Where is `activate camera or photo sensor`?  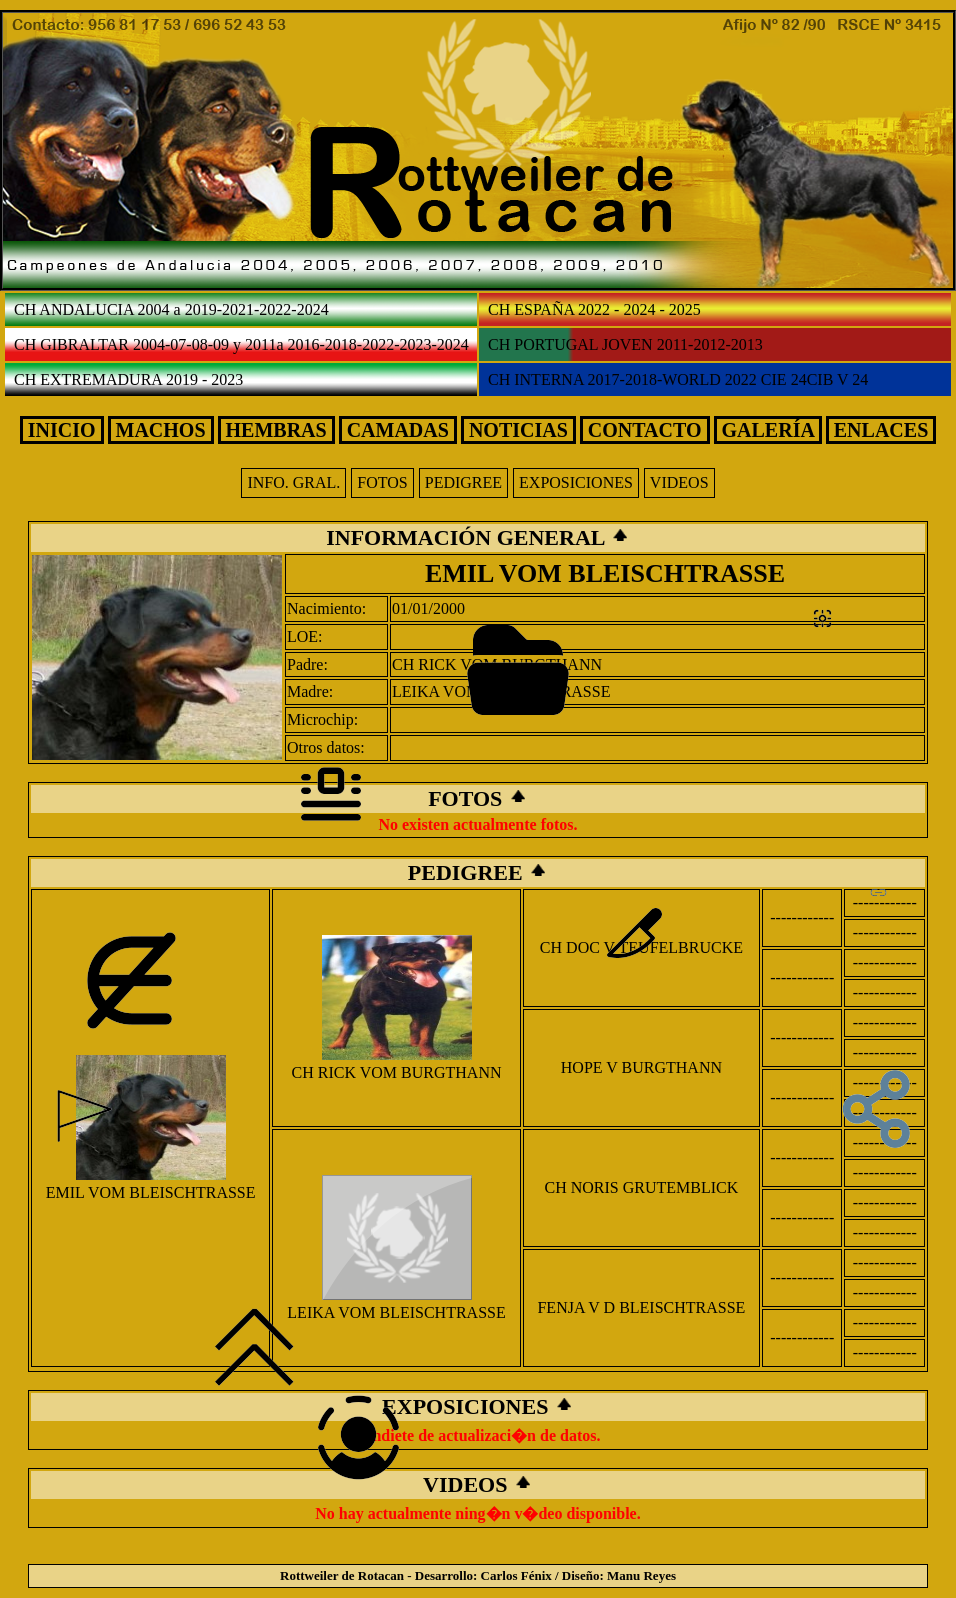 activate camera or photo sensor is located at coordinates (822, 618).